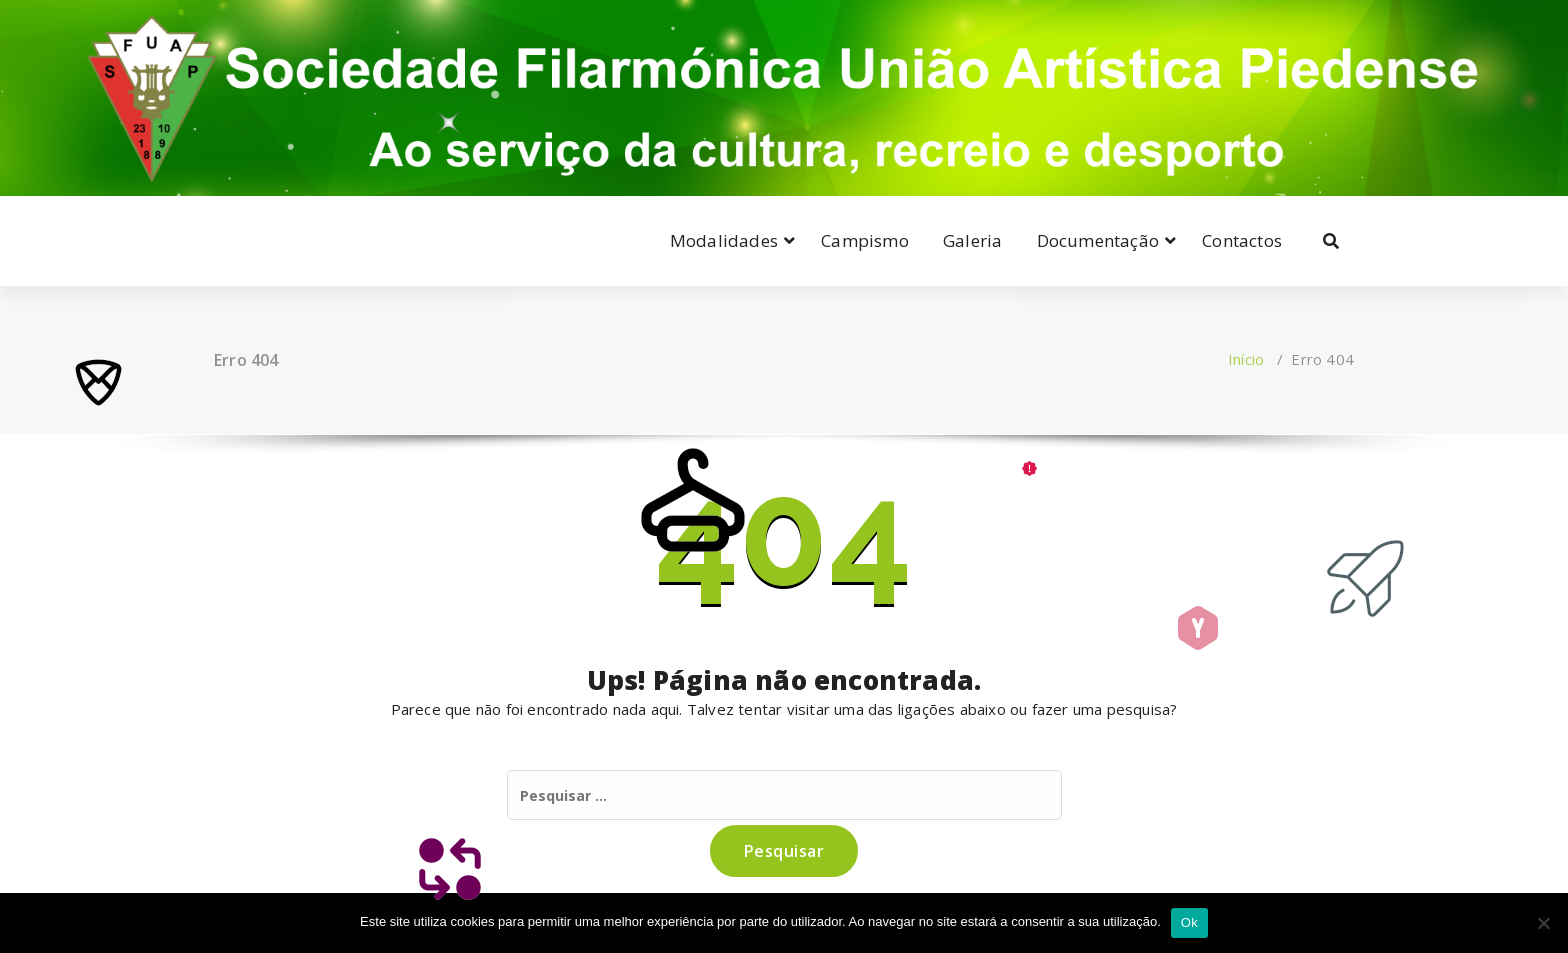 The image size is (1568, 953). What do you see at coordinates (1198, 628) in the screenshot?
I see `indicates a Y Combinator or YC-related feature` at bounding box center [1198, 628].